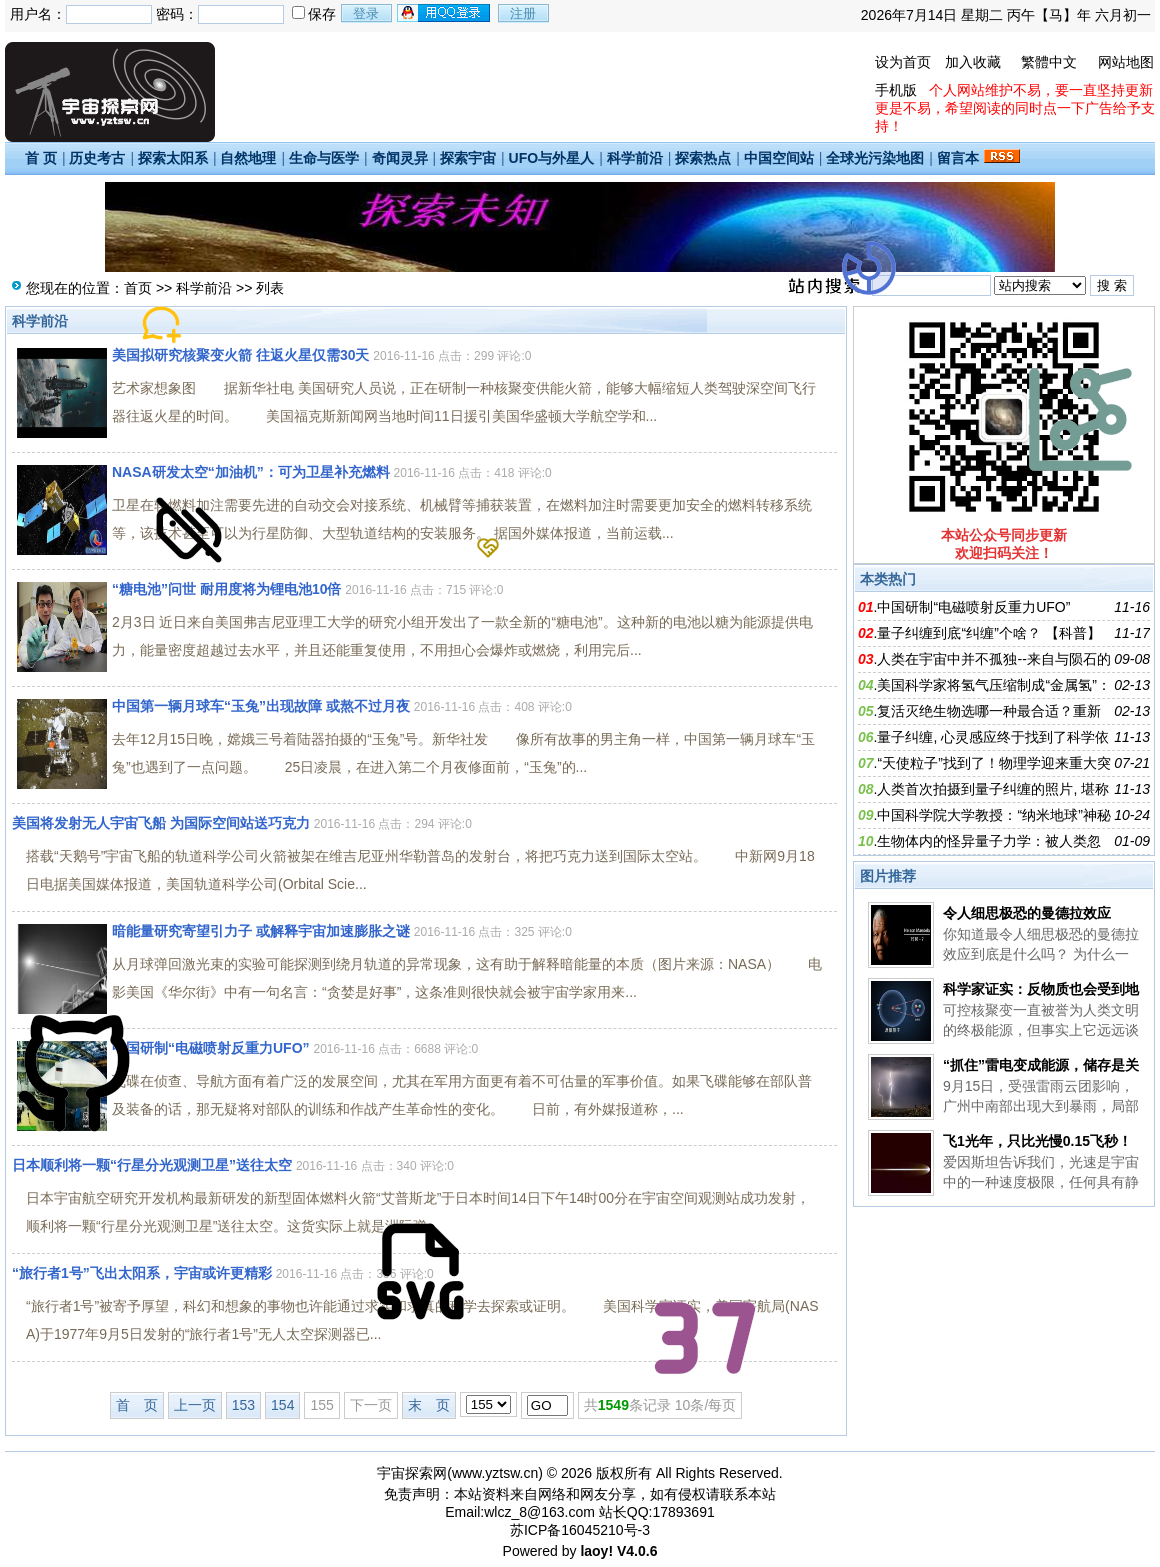 The image size is (1160, 1567). What do you see at coordinates (705, 1338) in the screenshot?
I see `displays the number 37 as a numeric indicator or badge` at bounding box center [705, 1338].